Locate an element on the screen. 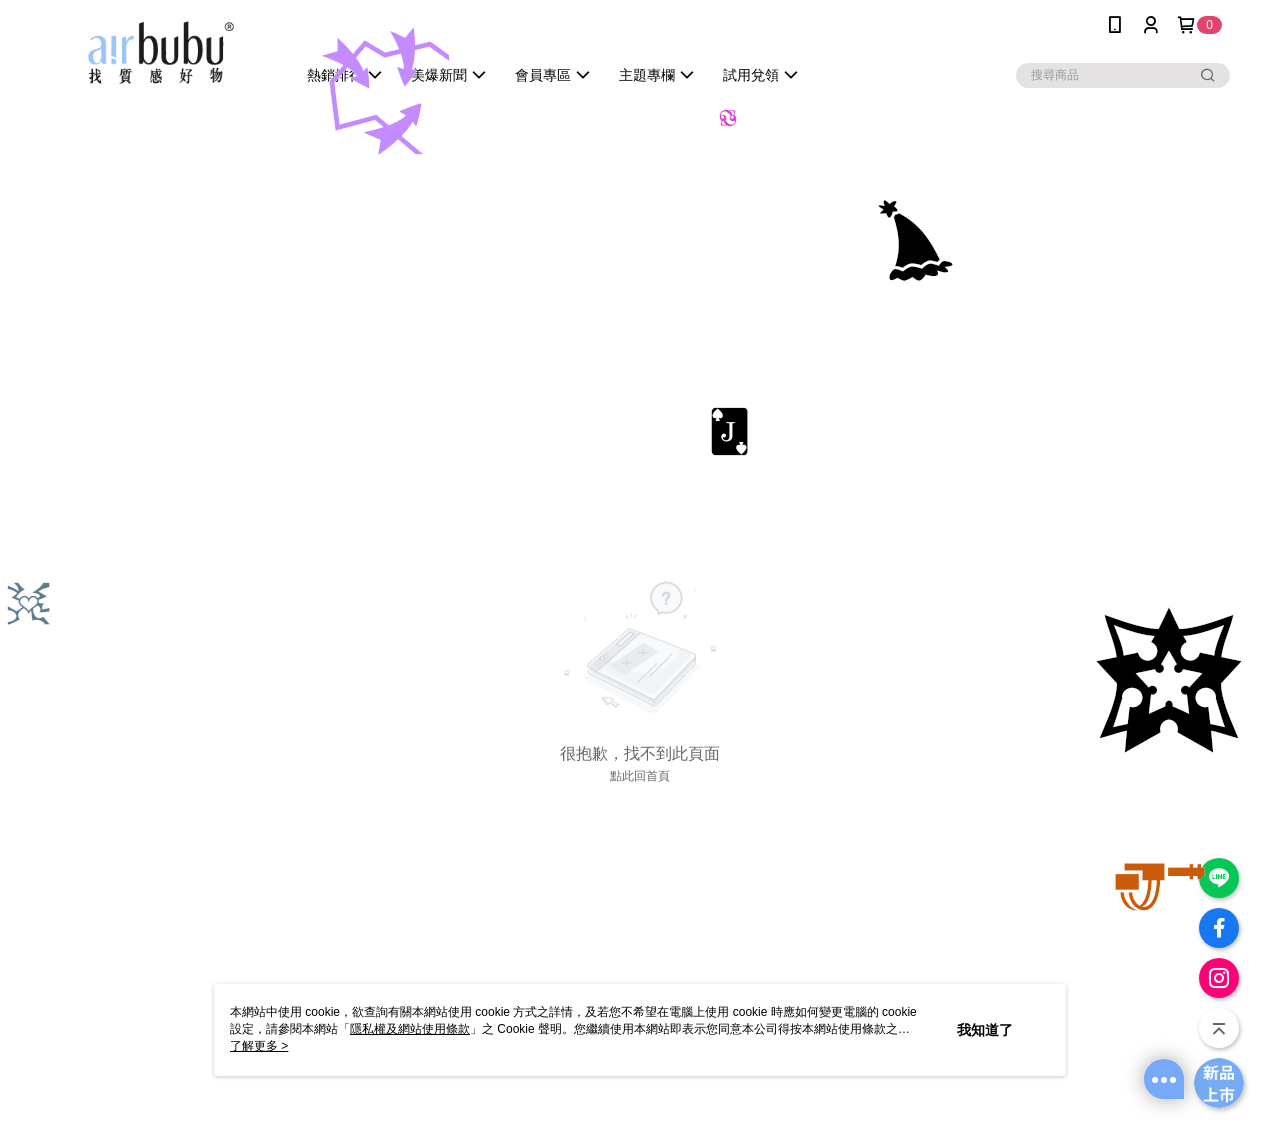 The height and width of the screenshot is (1144, 1280). decorative emblem or badge element is located at coordinates (1169, 680).